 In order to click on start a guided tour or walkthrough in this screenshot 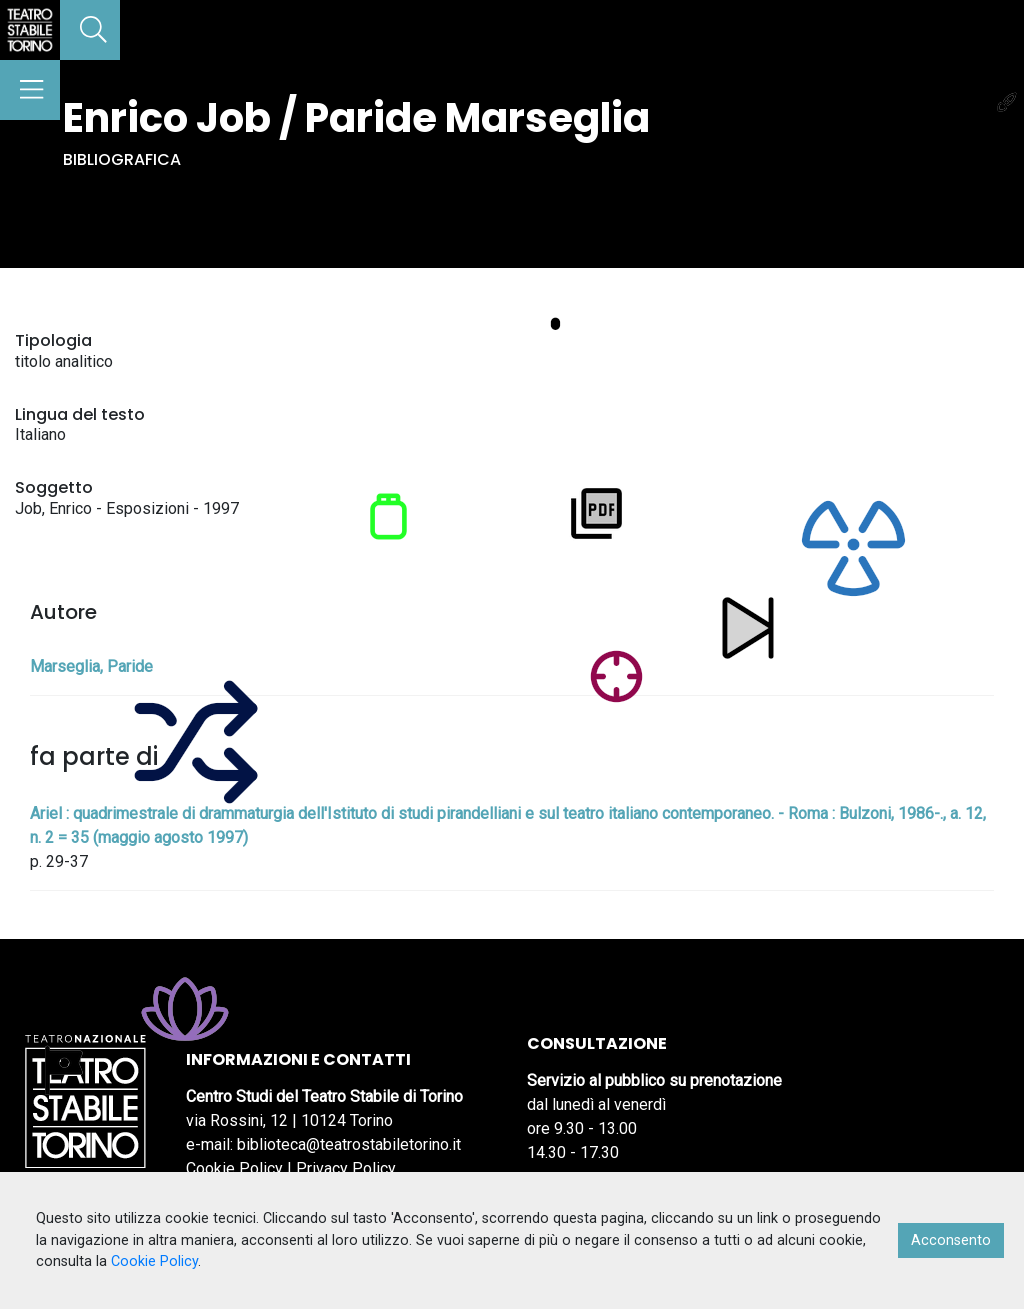, I will do `click(62, 1070)`.